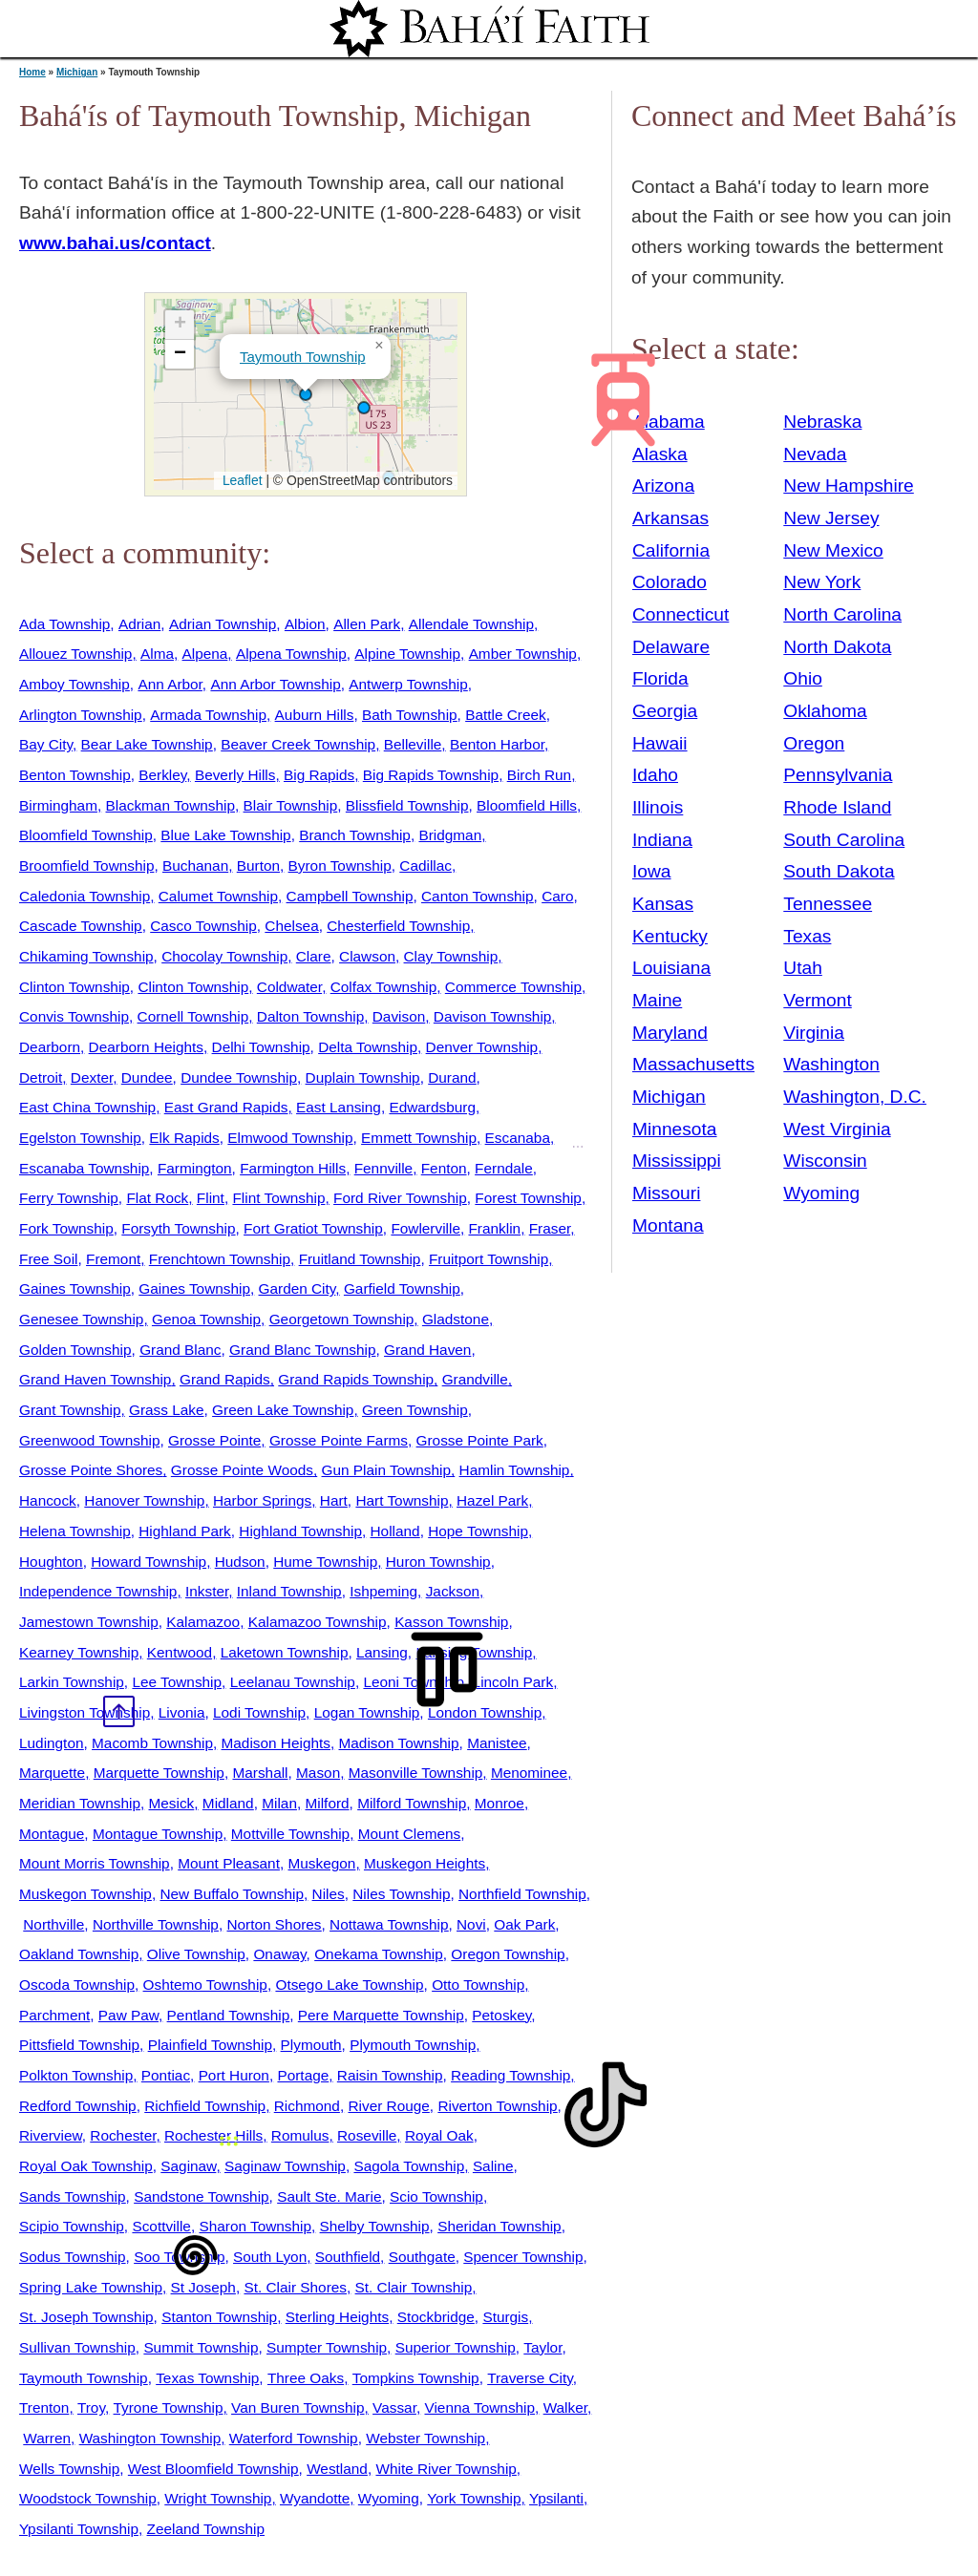 Image resolution: width=978 pixels, height=2576 pixels. Describe the element at coordinates (578, 1147) in the screenshot. I see `open more options menu` at that location.